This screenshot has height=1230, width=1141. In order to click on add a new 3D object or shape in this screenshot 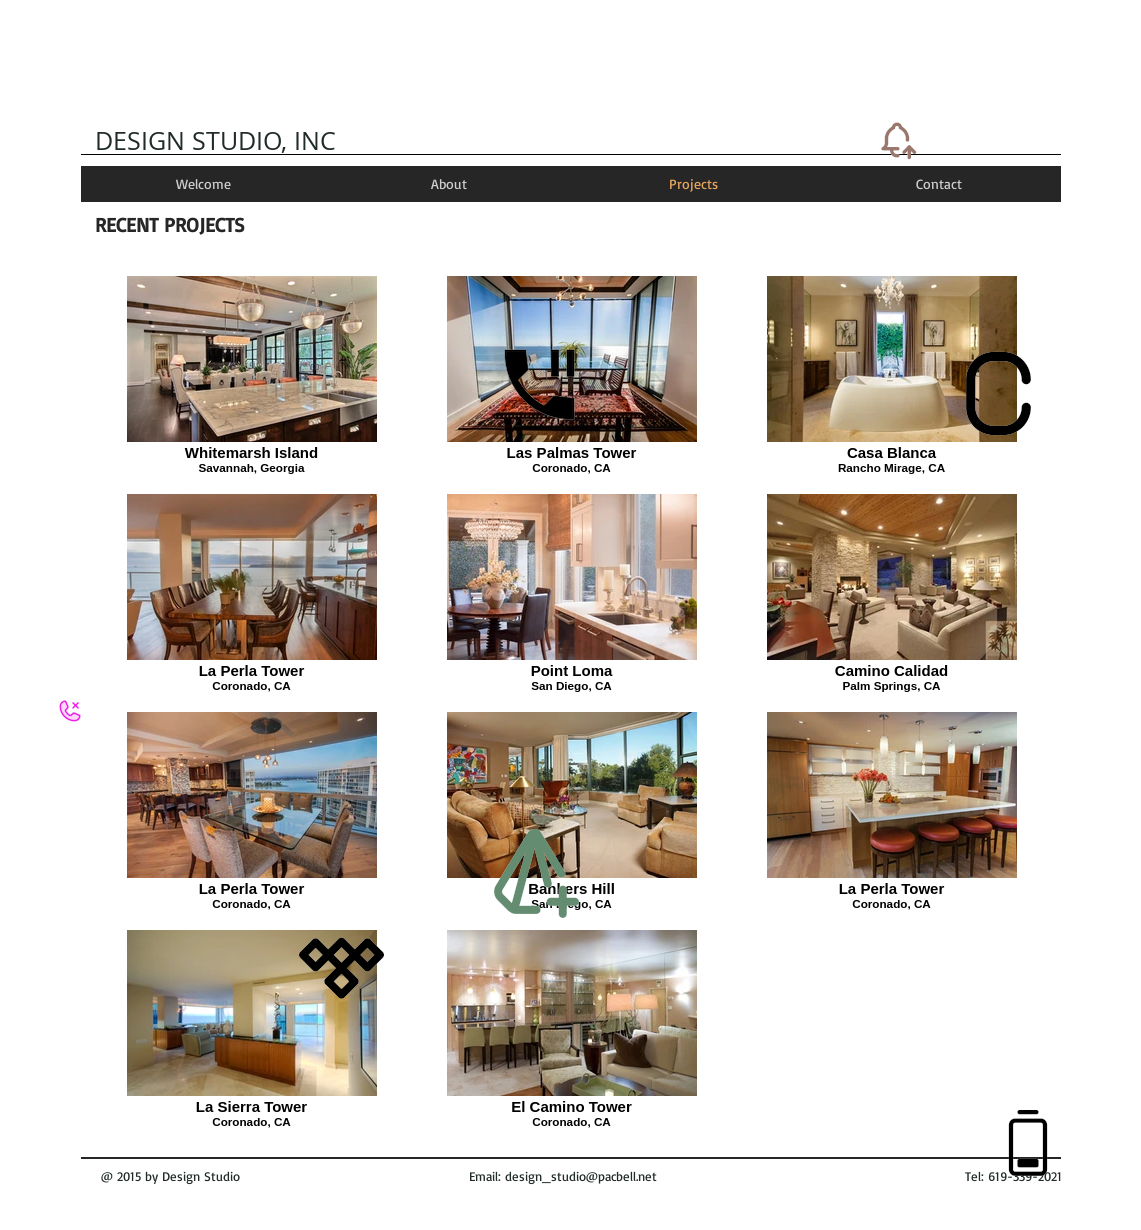, I will do `click(534, 873)`.